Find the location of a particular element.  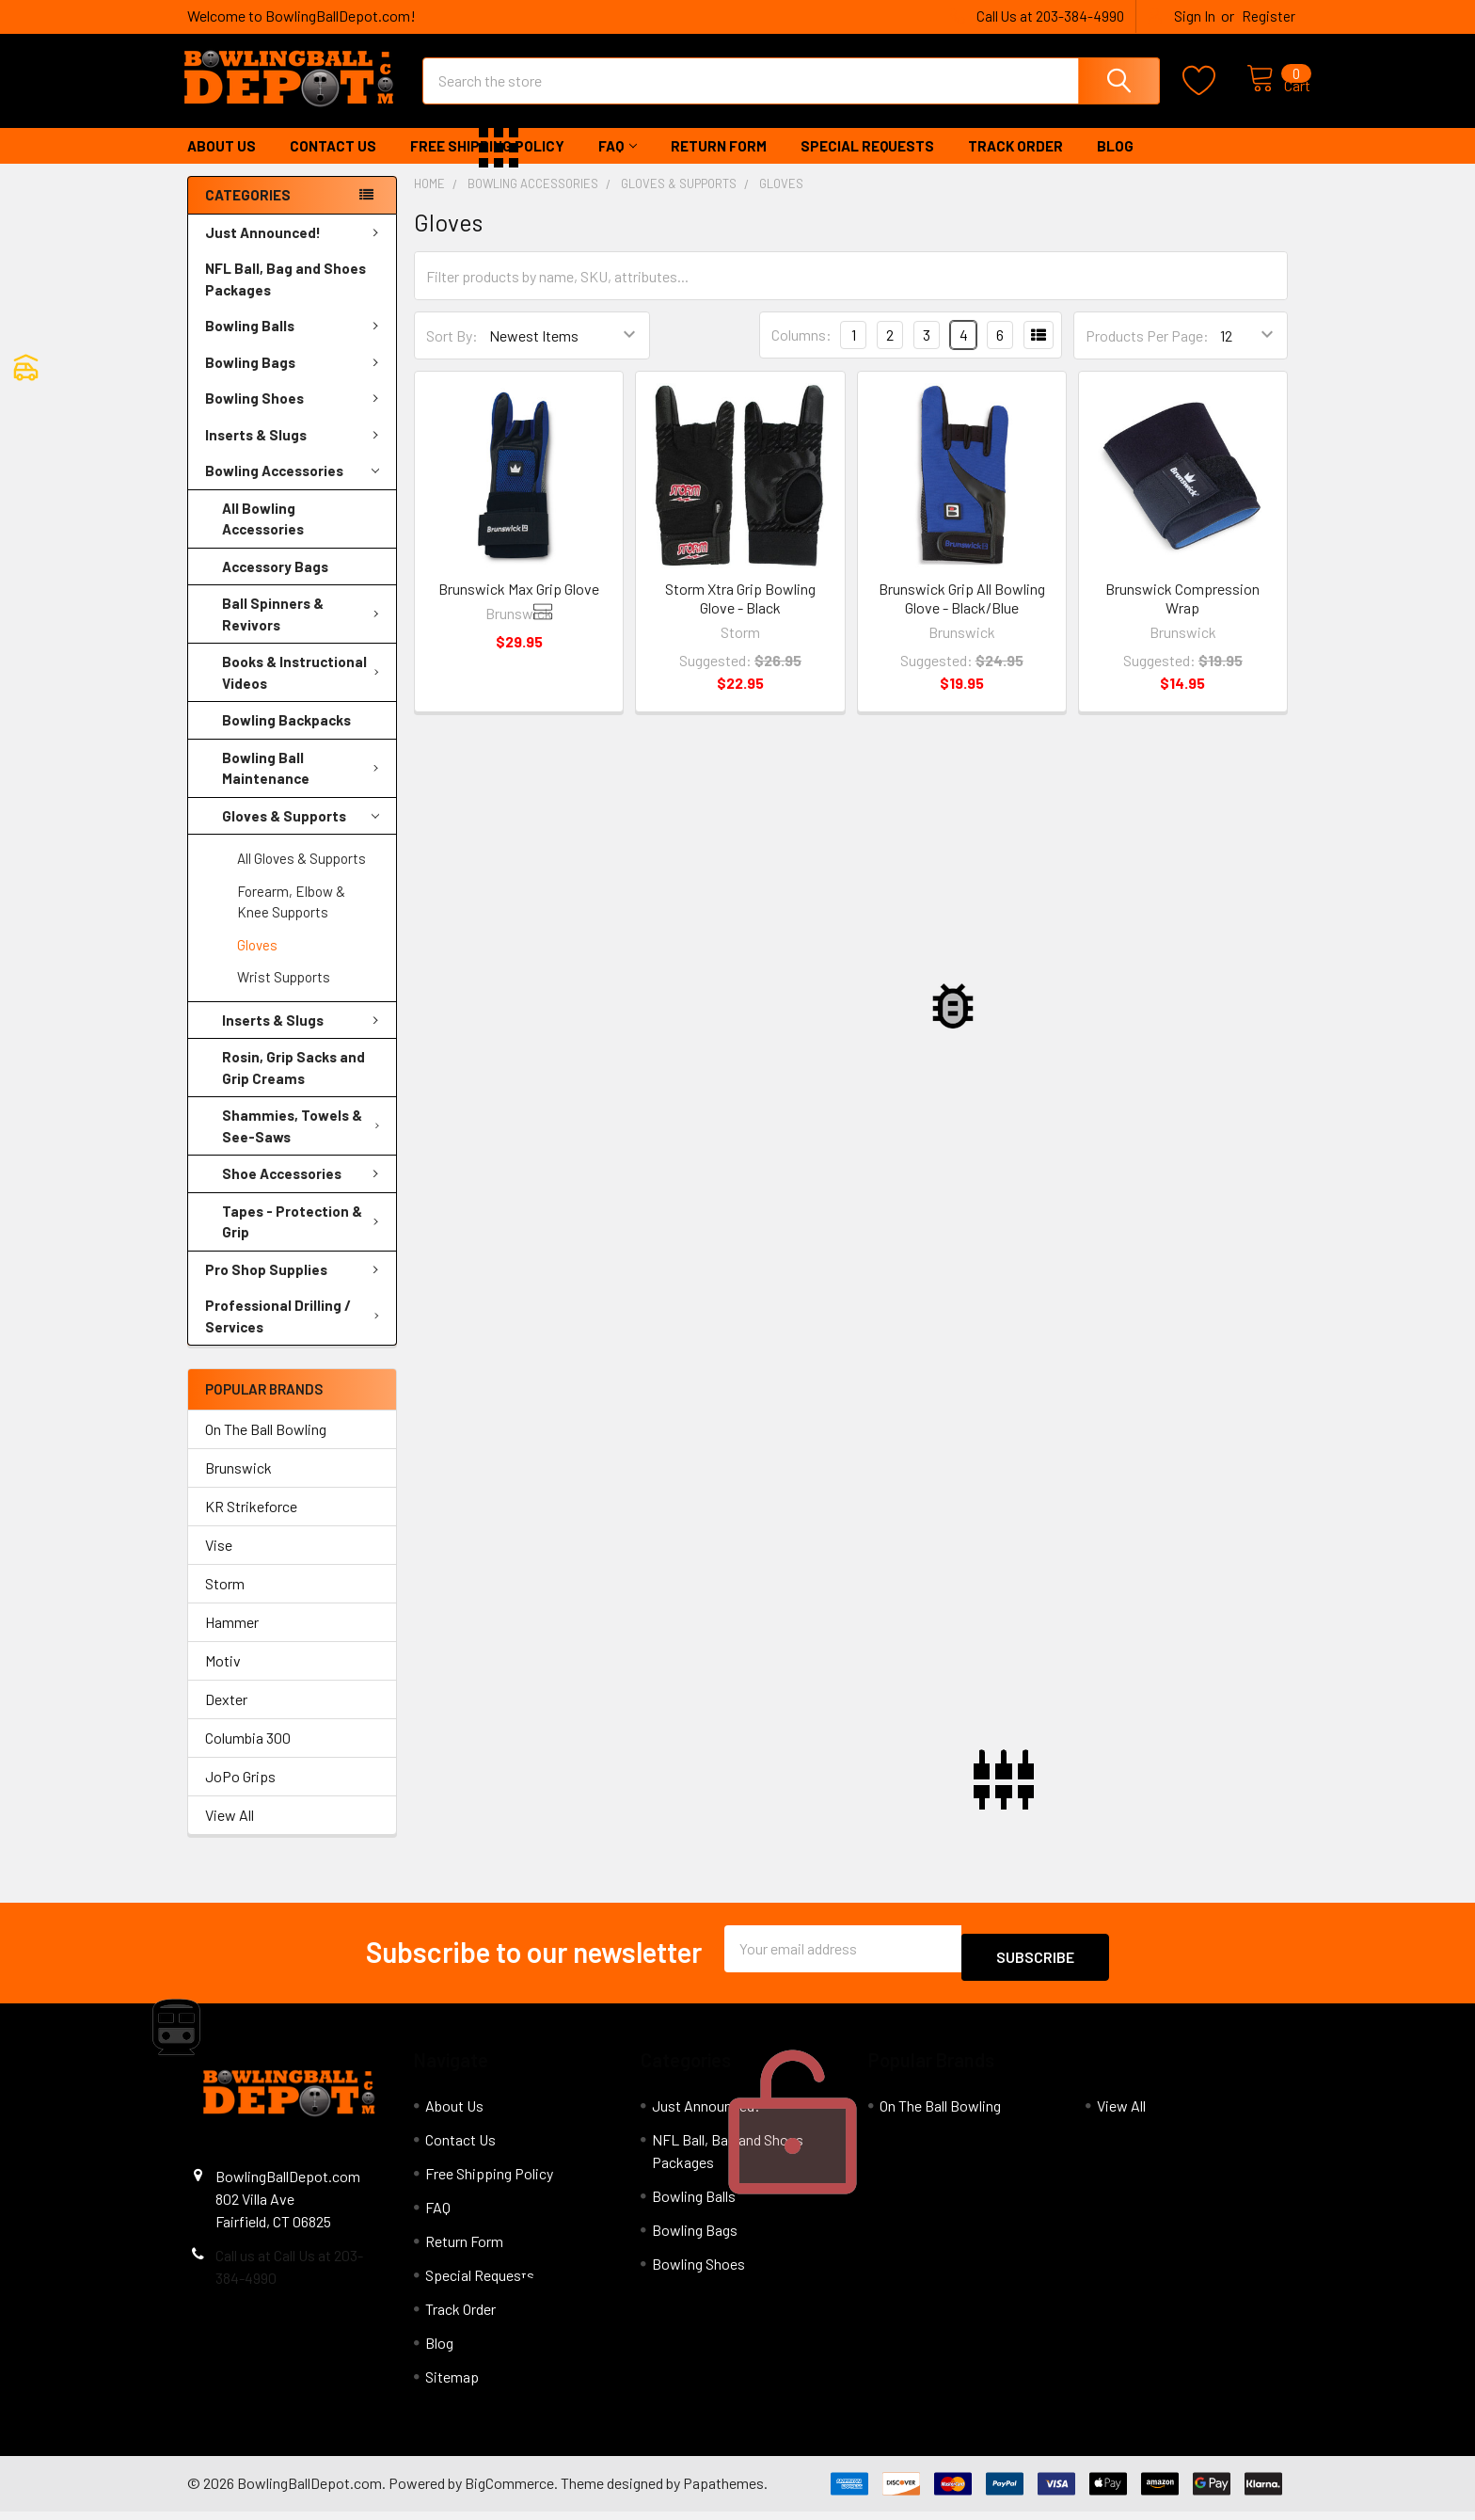

access garage or parking location is located at coordinates (25, 367).